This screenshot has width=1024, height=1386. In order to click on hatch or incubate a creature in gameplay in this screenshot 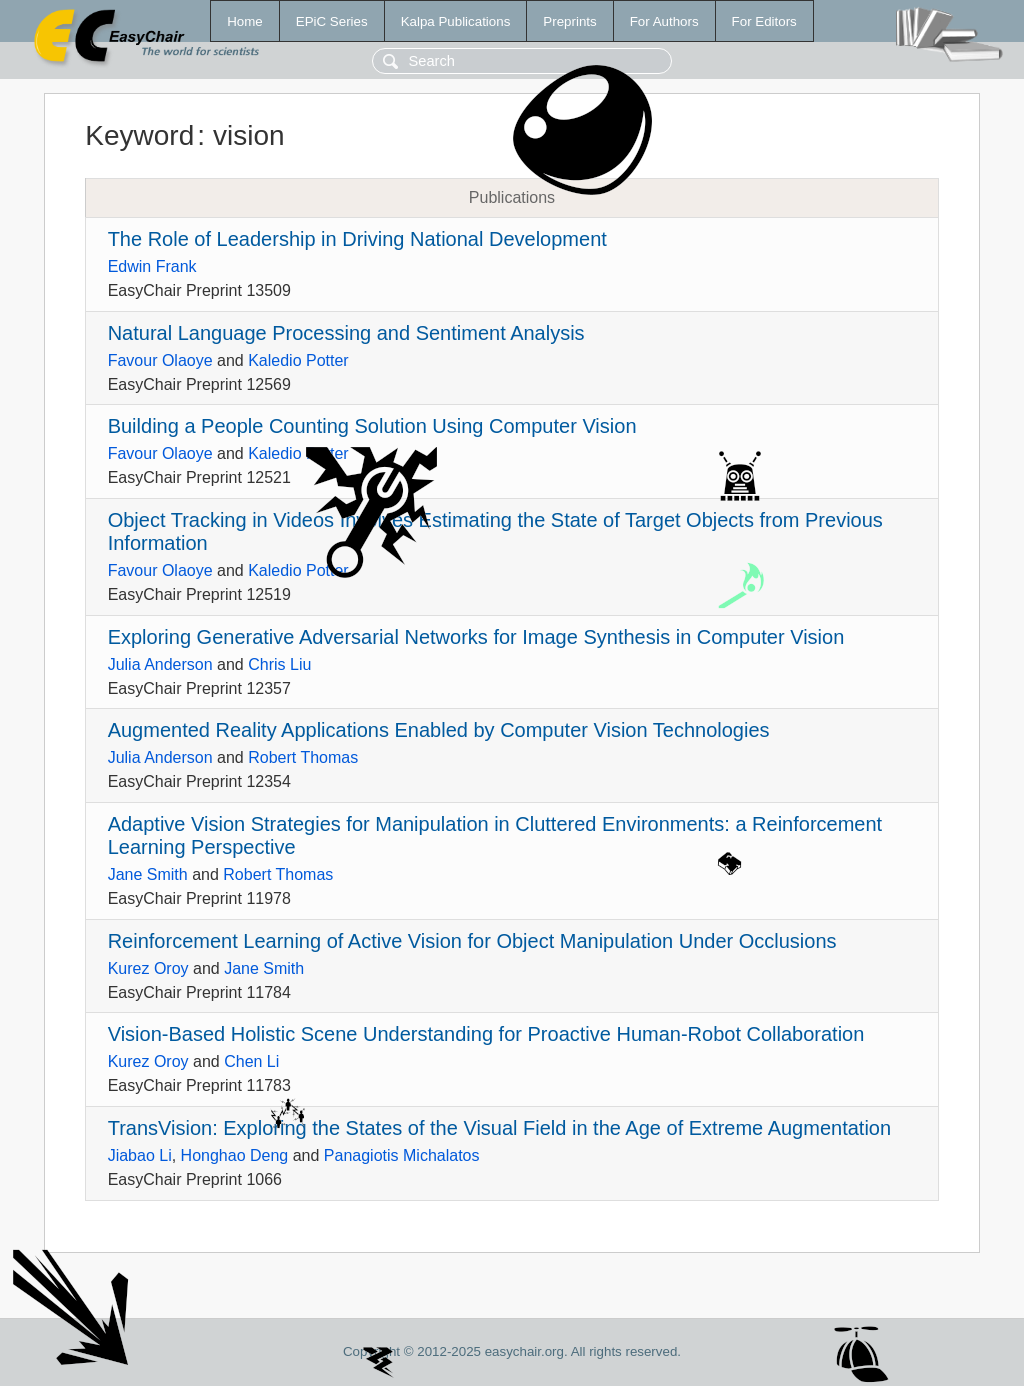, I will do `click(582, 131)`.